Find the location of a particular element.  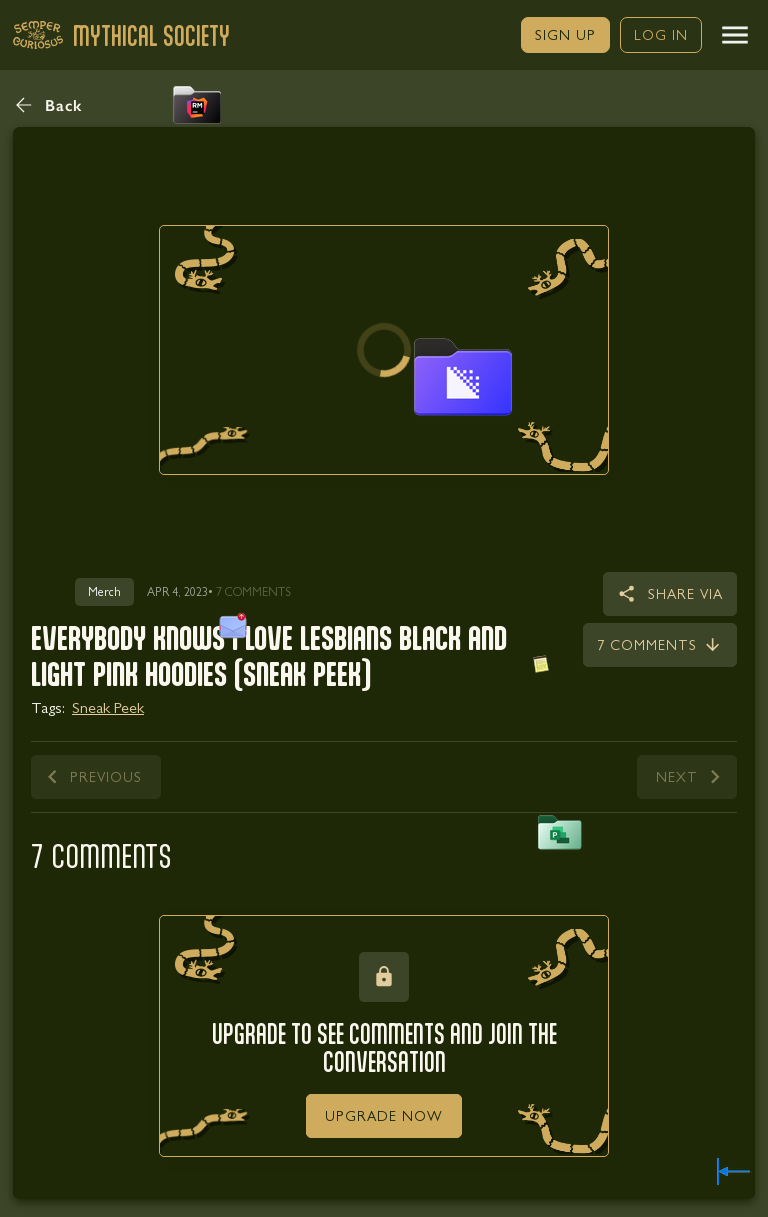

go to the first item in a list or sequence is located at coordinates (733, 1171).